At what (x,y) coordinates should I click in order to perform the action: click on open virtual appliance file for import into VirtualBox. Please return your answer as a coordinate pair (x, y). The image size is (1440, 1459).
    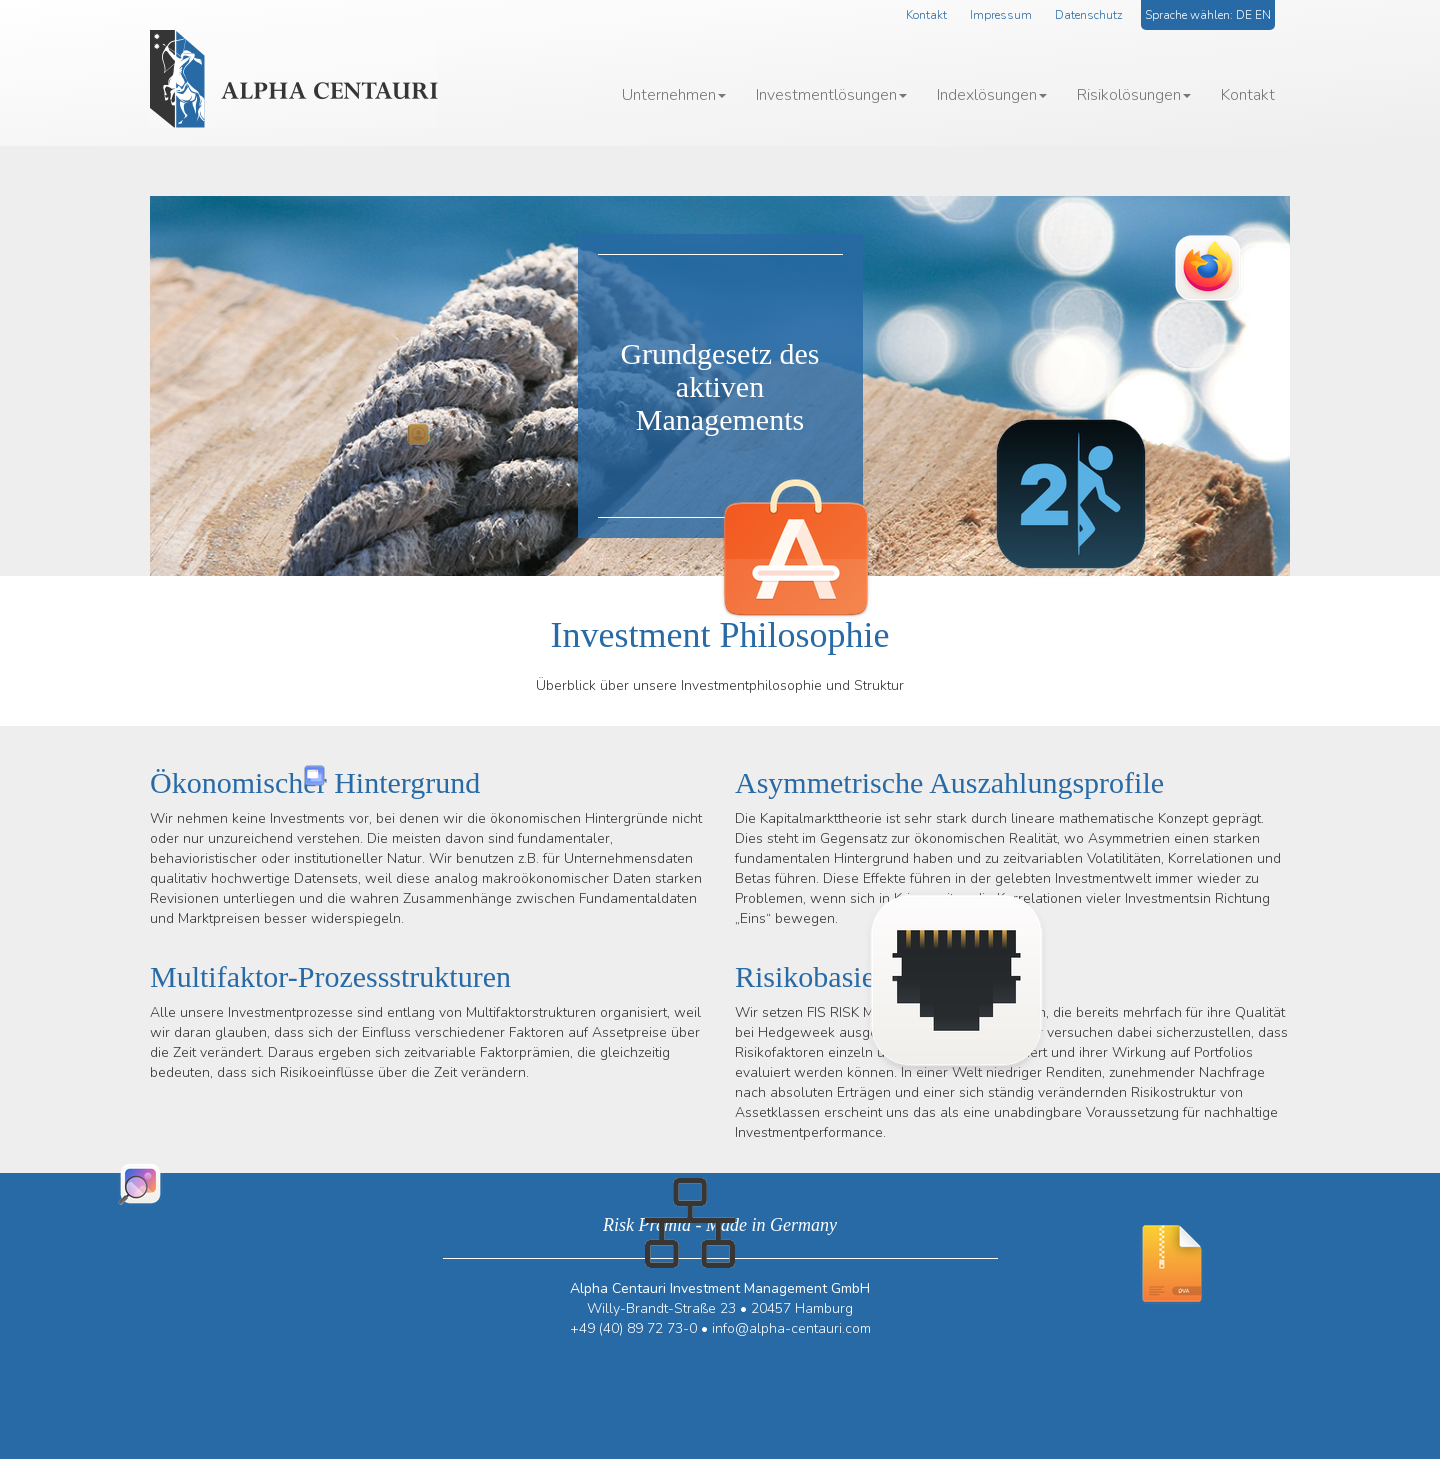
    Looking at the image, I should click on (1172, 1265).